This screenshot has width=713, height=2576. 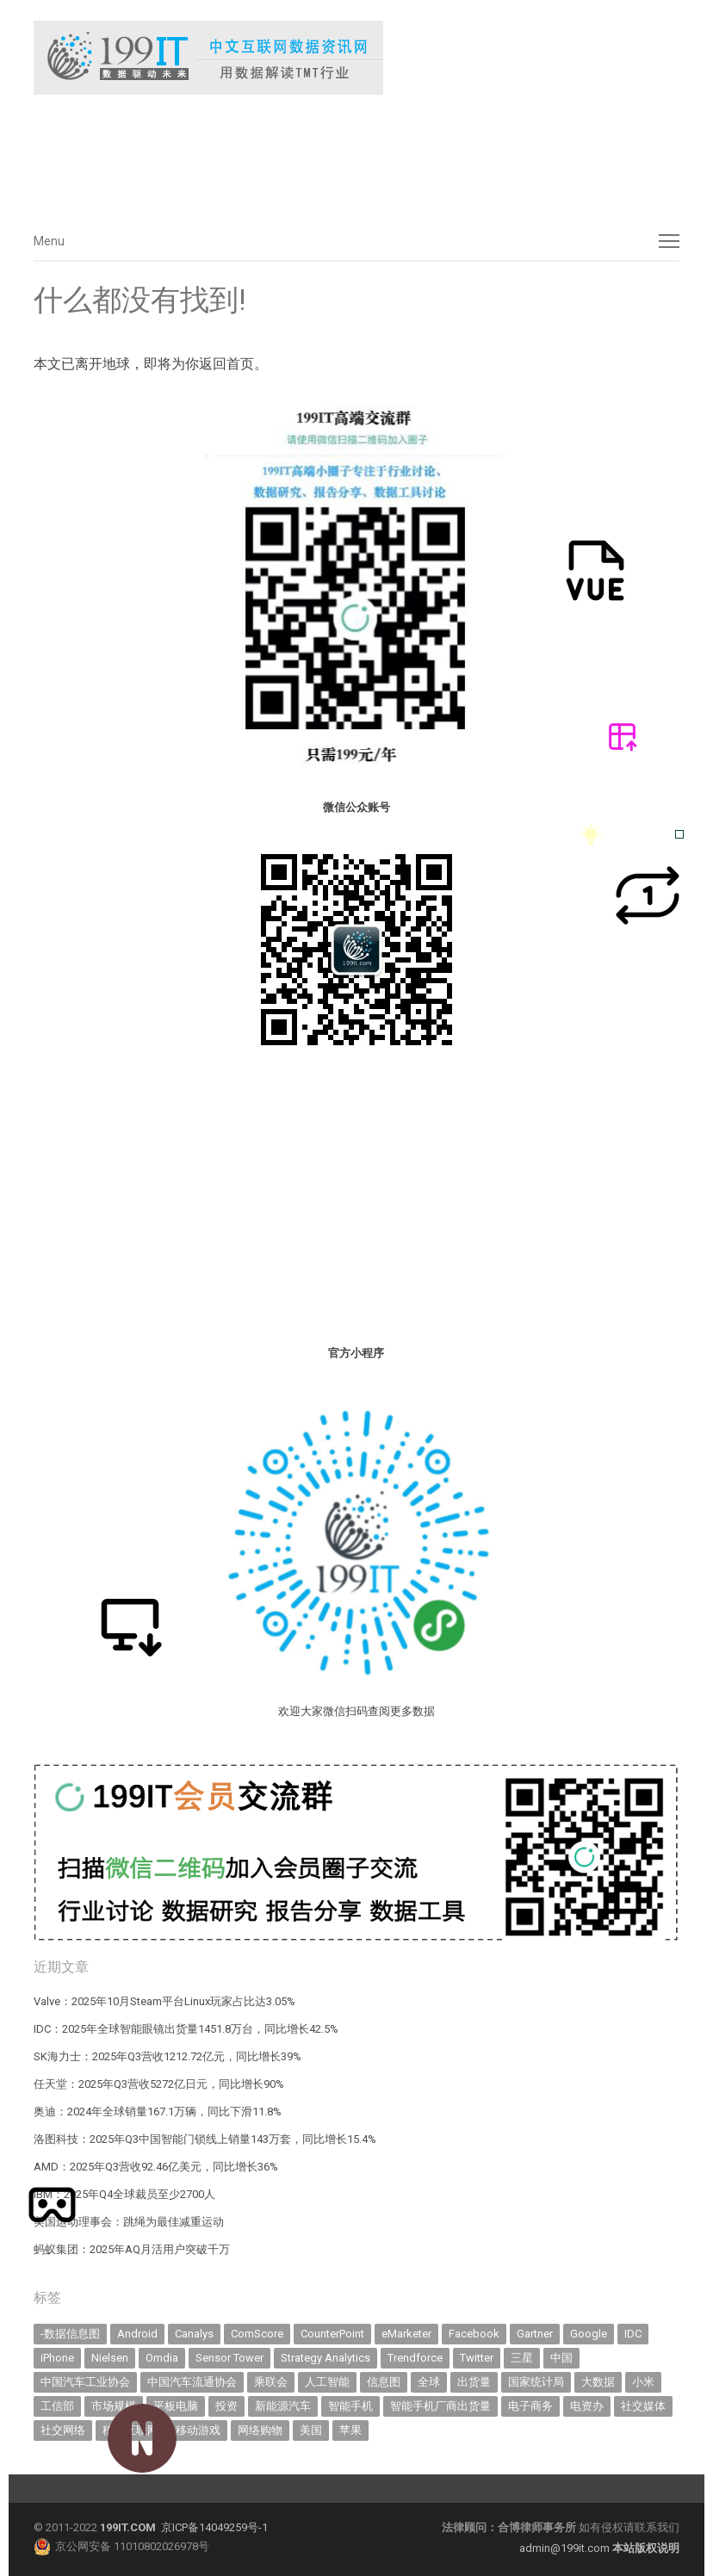 What do you see at coordinates (142, 2438) in the screenshot?
I see `indicates a north direction or compass point` at bounding box center [142, 2438].